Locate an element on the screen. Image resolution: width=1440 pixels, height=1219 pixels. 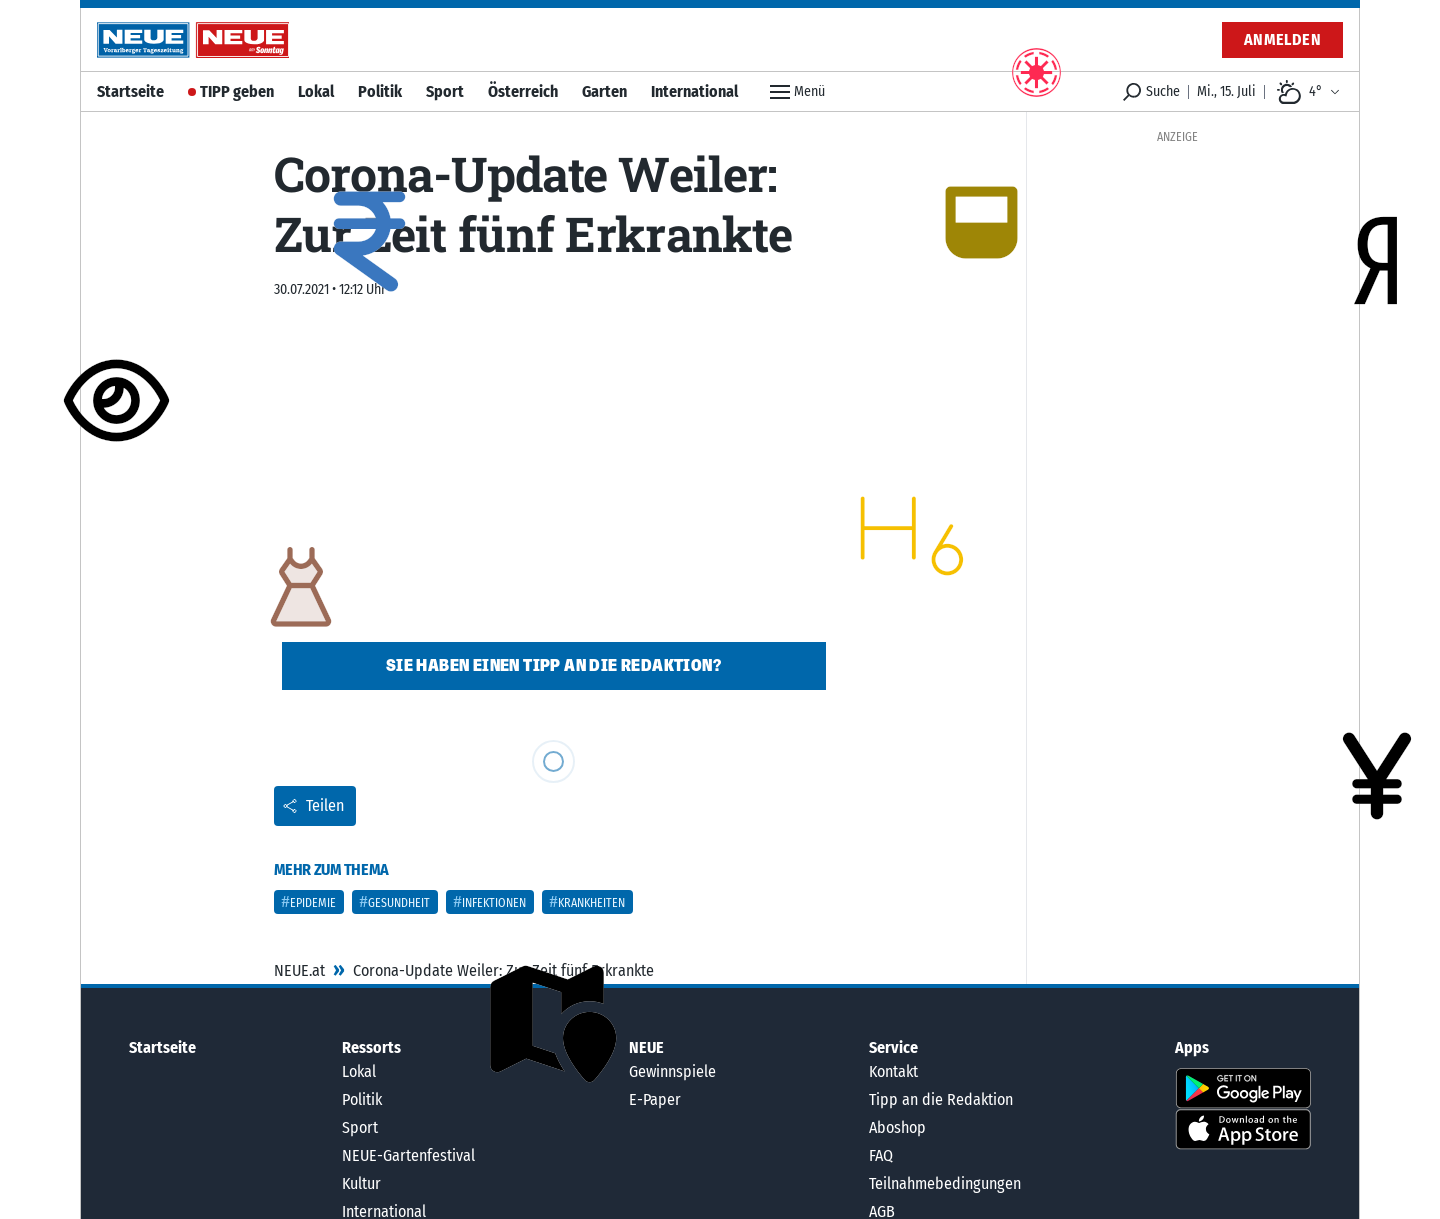
galactic republic logo from star wars is located at coordinates (1036, 72).